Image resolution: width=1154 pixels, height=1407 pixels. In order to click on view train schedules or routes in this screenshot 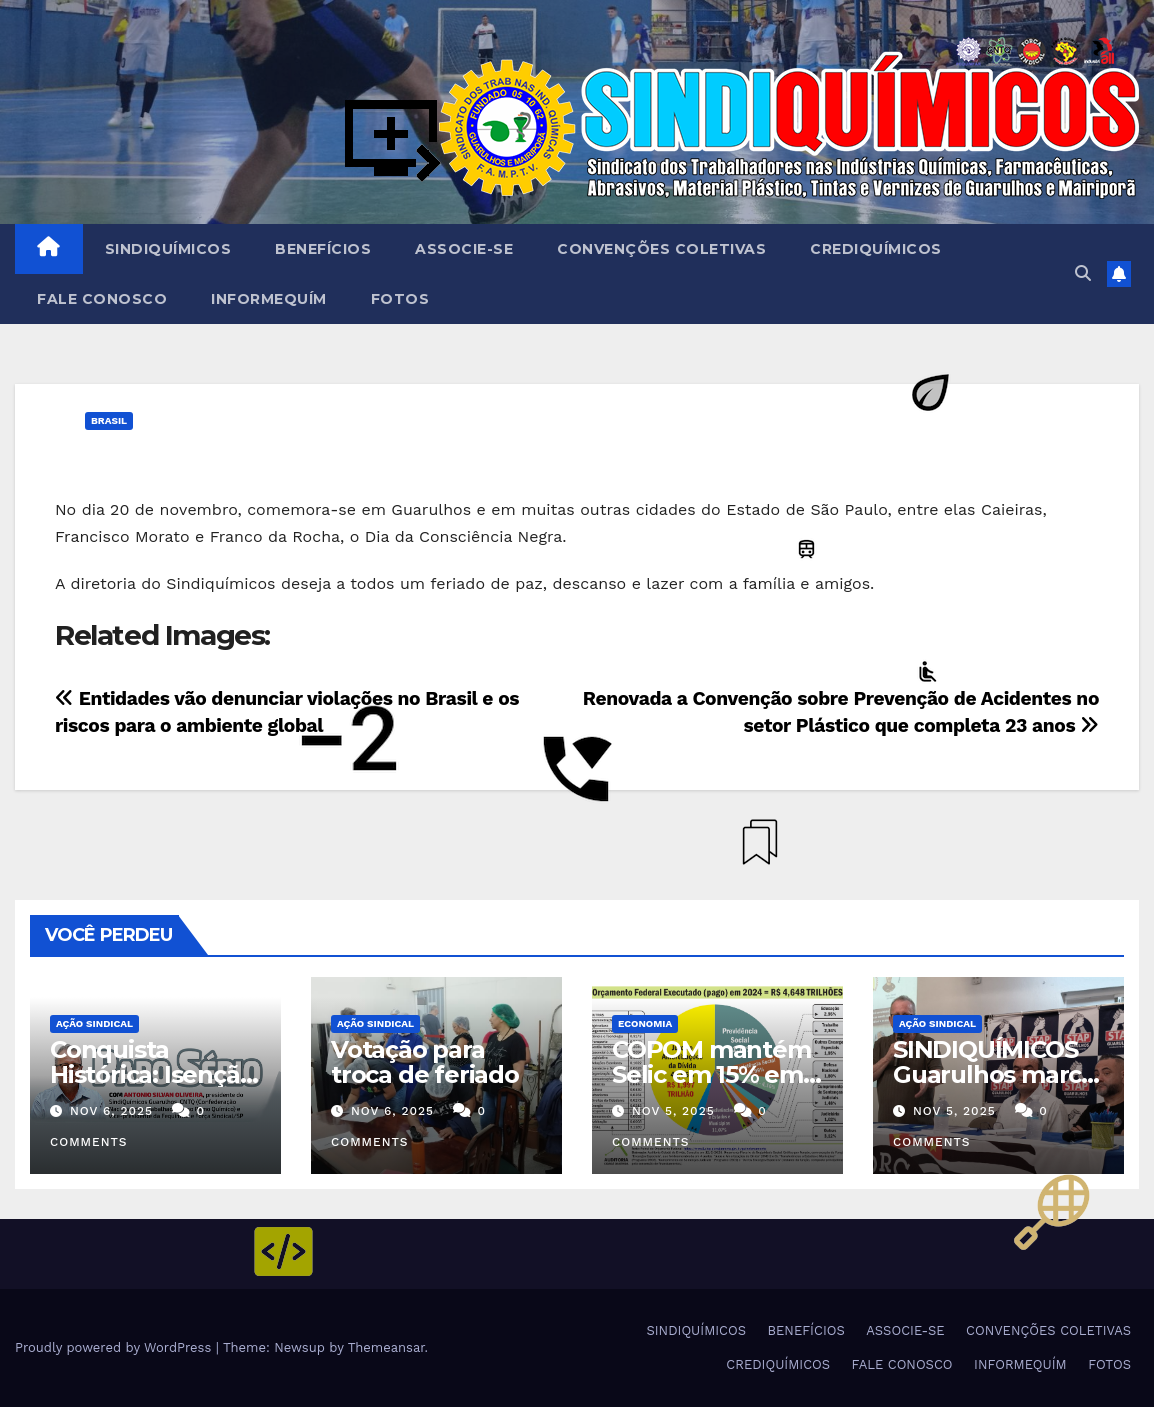, I will do `click(806, 549)`.